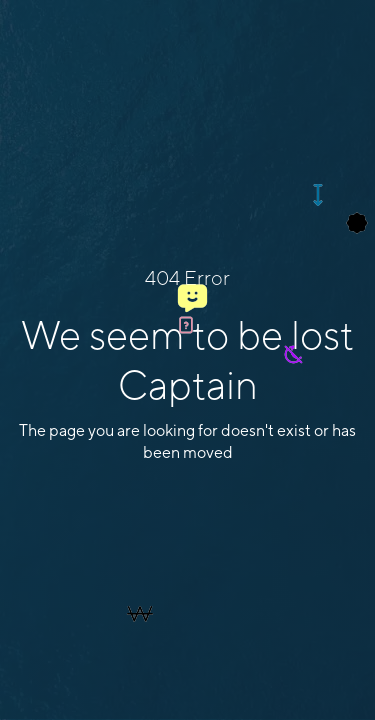 This screenshot has width=375, height=720. What do you see at coordinates (140, 613) in the screenshot?
I see `indicates south korean won currency` at bounding box center [140, 613].